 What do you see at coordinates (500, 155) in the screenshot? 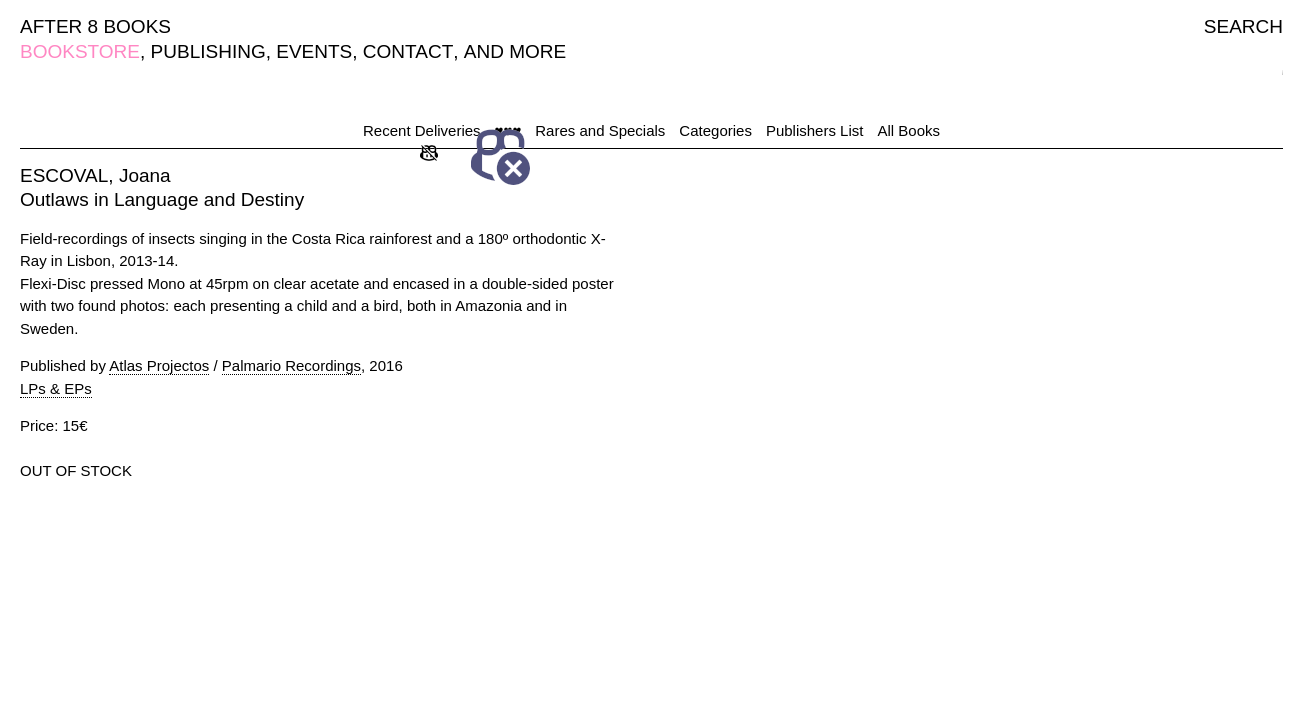
I see `github copilot connection error` at bounding box center [500, 155].